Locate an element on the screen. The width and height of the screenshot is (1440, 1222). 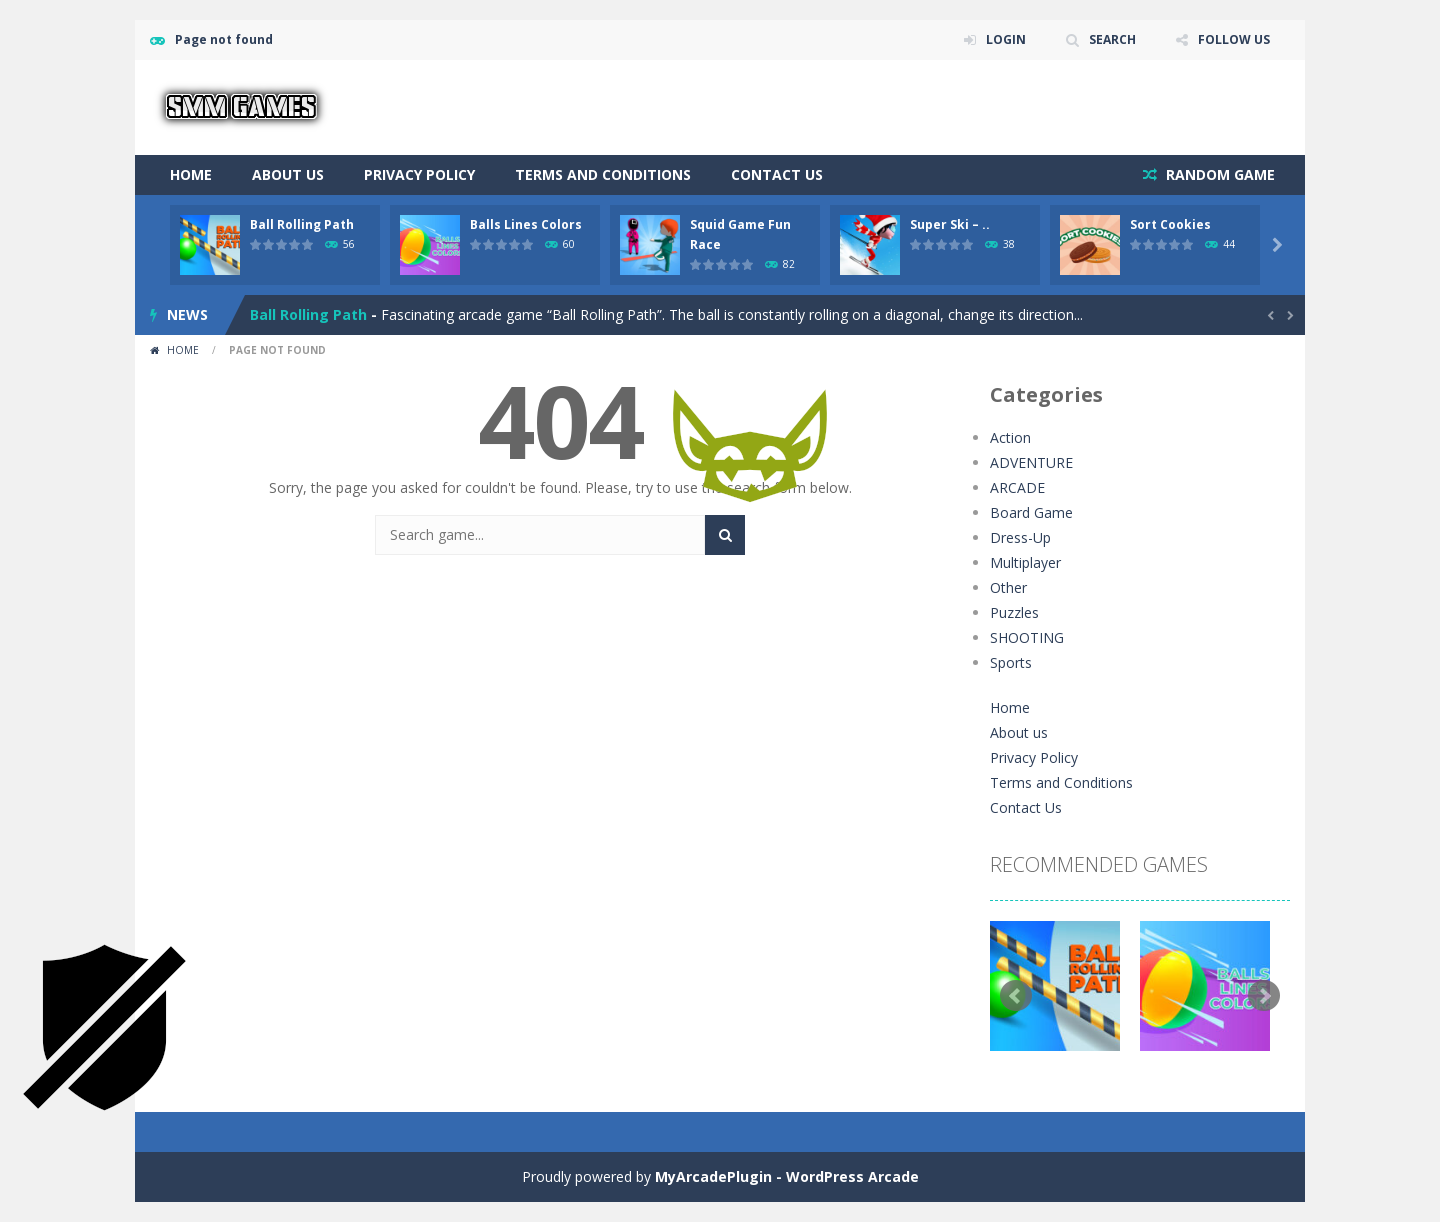
protection or security features are disabled is located at coordinates (104, 1027).